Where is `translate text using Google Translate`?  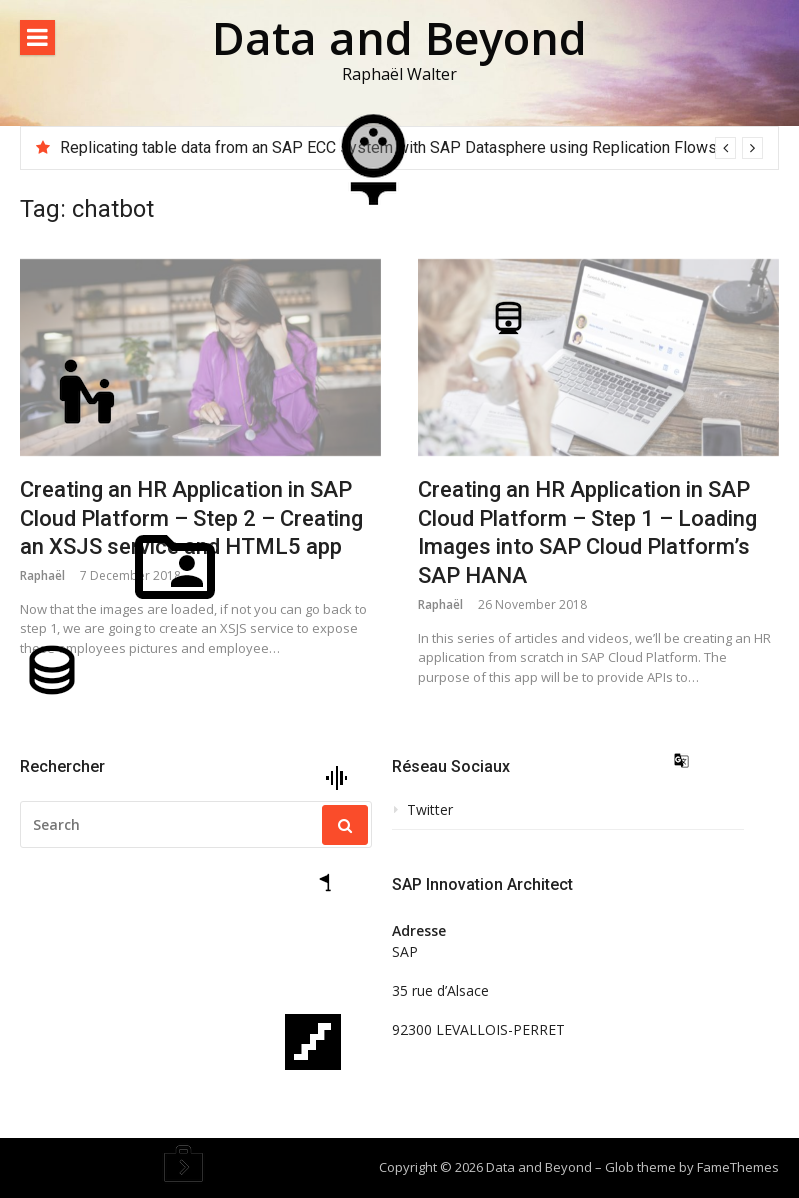 translate text using Google Translate is located at coordinates (681, 760).